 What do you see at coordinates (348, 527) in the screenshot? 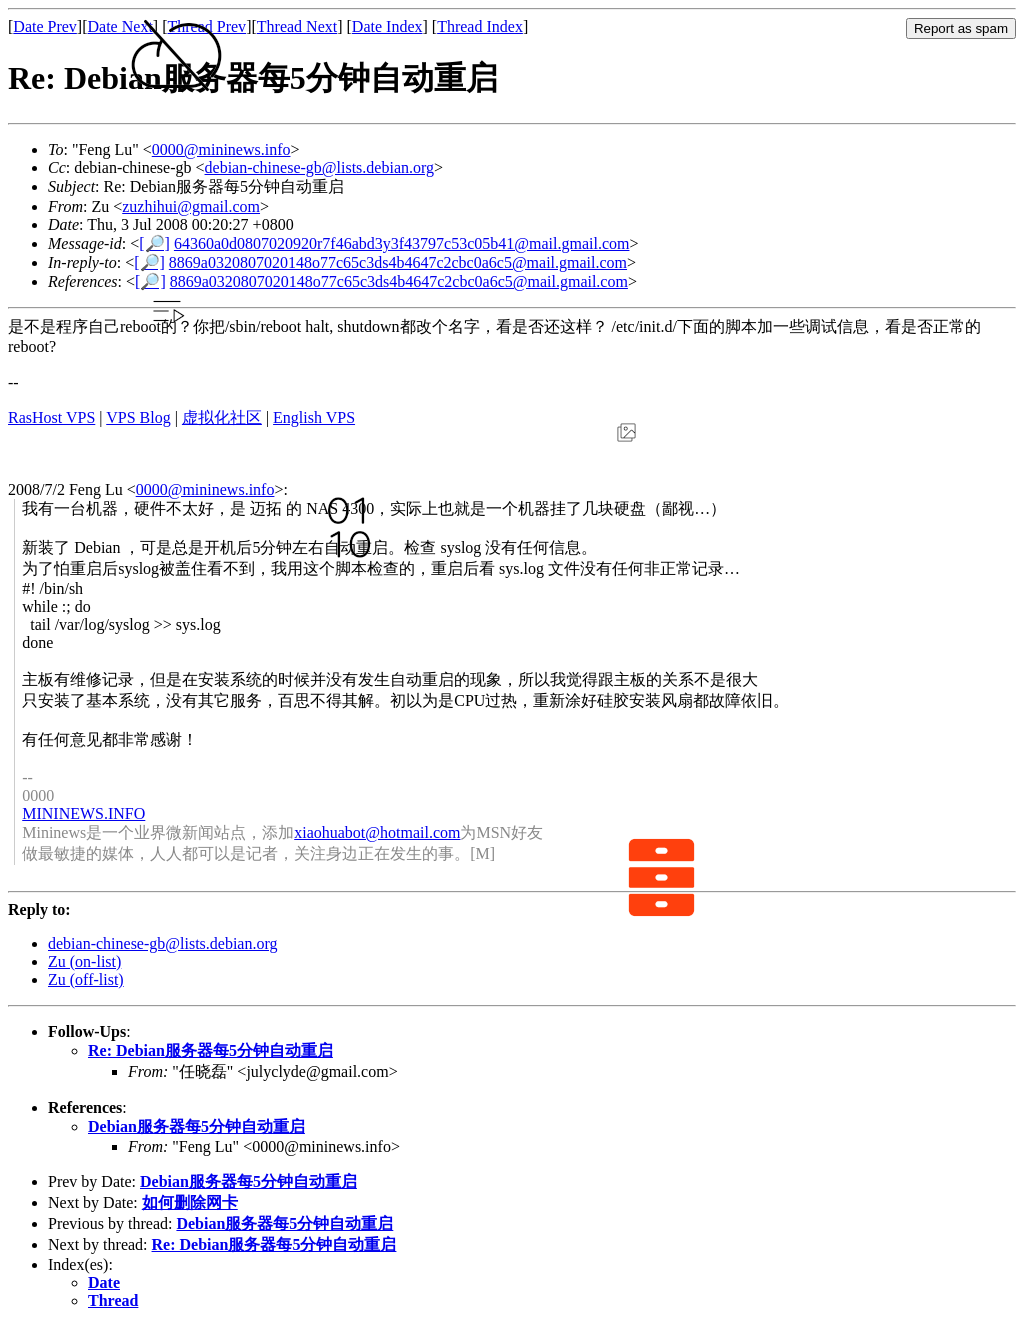
I see `view or access binary/code data` at bounding box center [348, 527].